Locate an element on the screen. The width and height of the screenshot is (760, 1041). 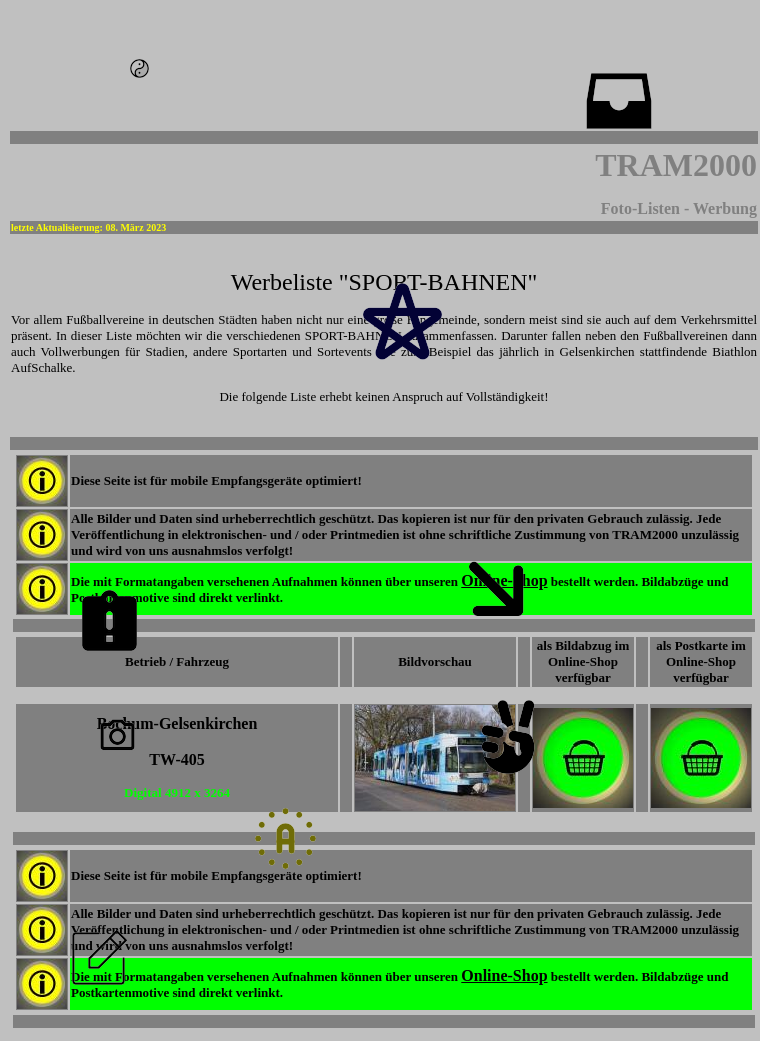
create a new note is located at coordinates (98, 958).